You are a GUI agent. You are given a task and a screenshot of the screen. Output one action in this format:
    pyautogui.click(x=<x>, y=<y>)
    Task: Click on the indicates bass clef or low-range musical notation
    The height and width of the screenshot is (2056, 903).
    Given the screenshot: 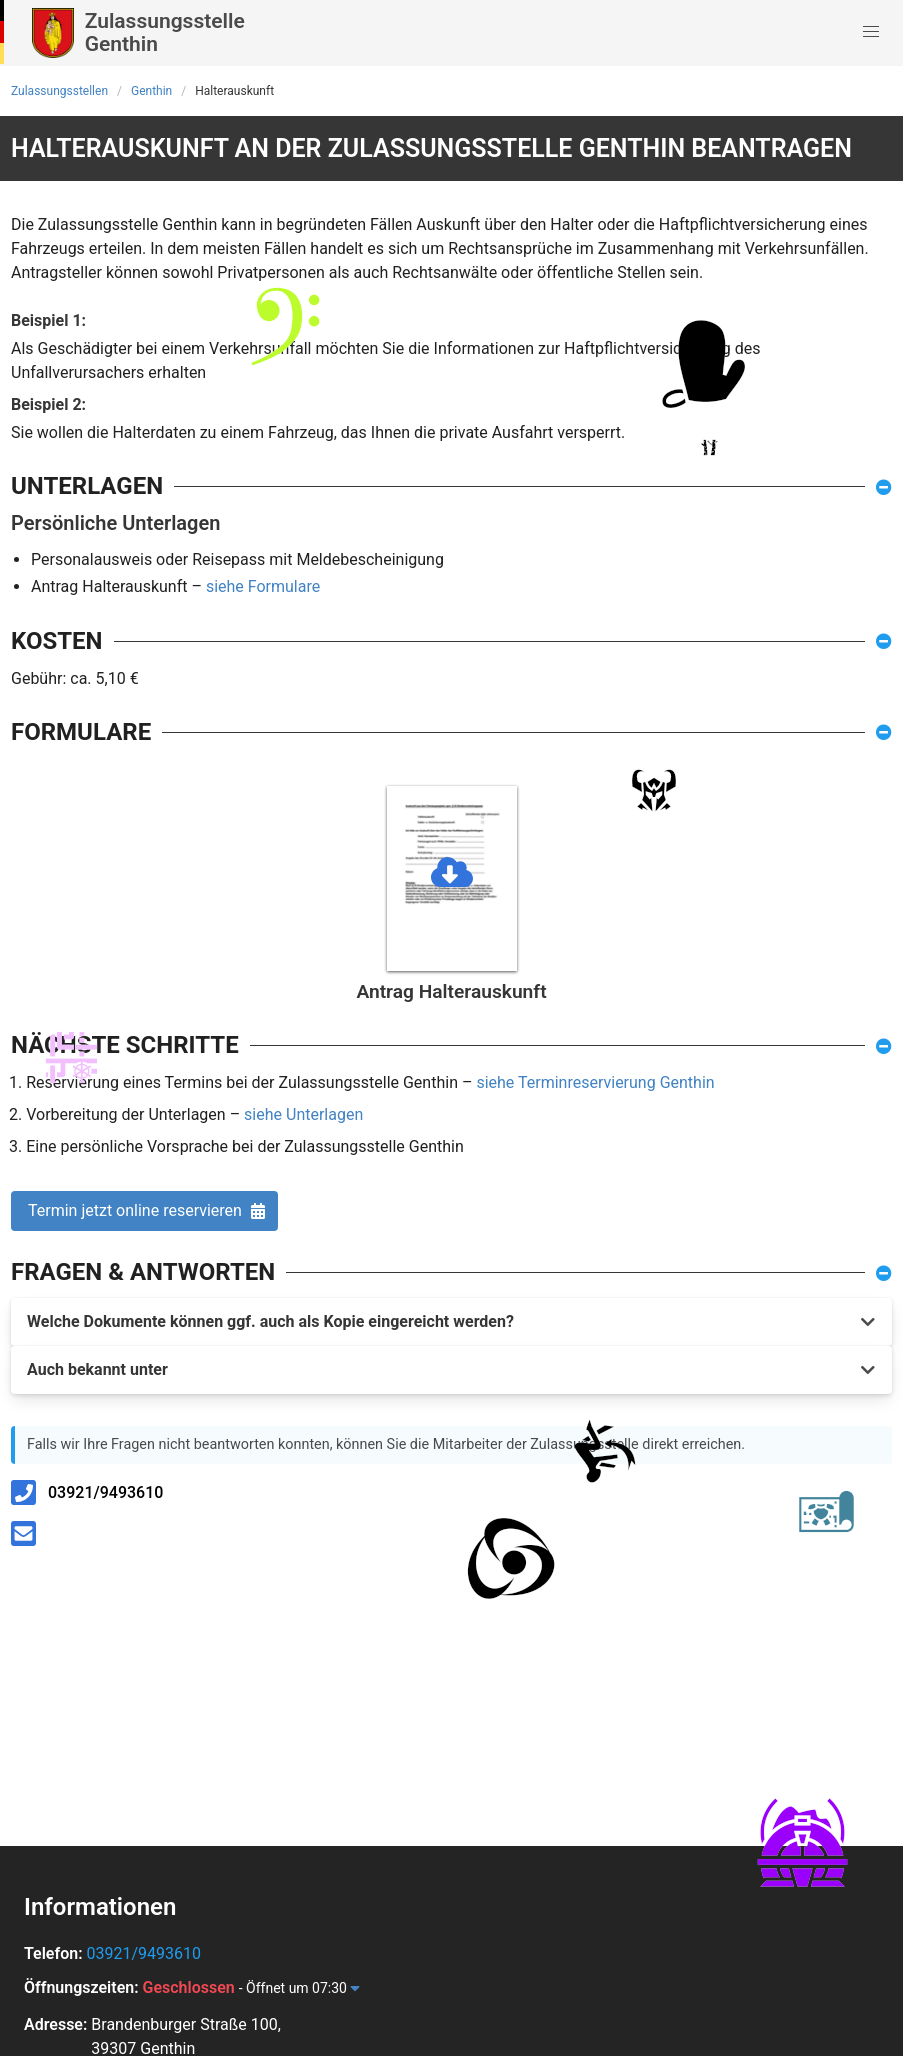 What is the action you would take?
    pyautogui.click(x=285, y=326)
    